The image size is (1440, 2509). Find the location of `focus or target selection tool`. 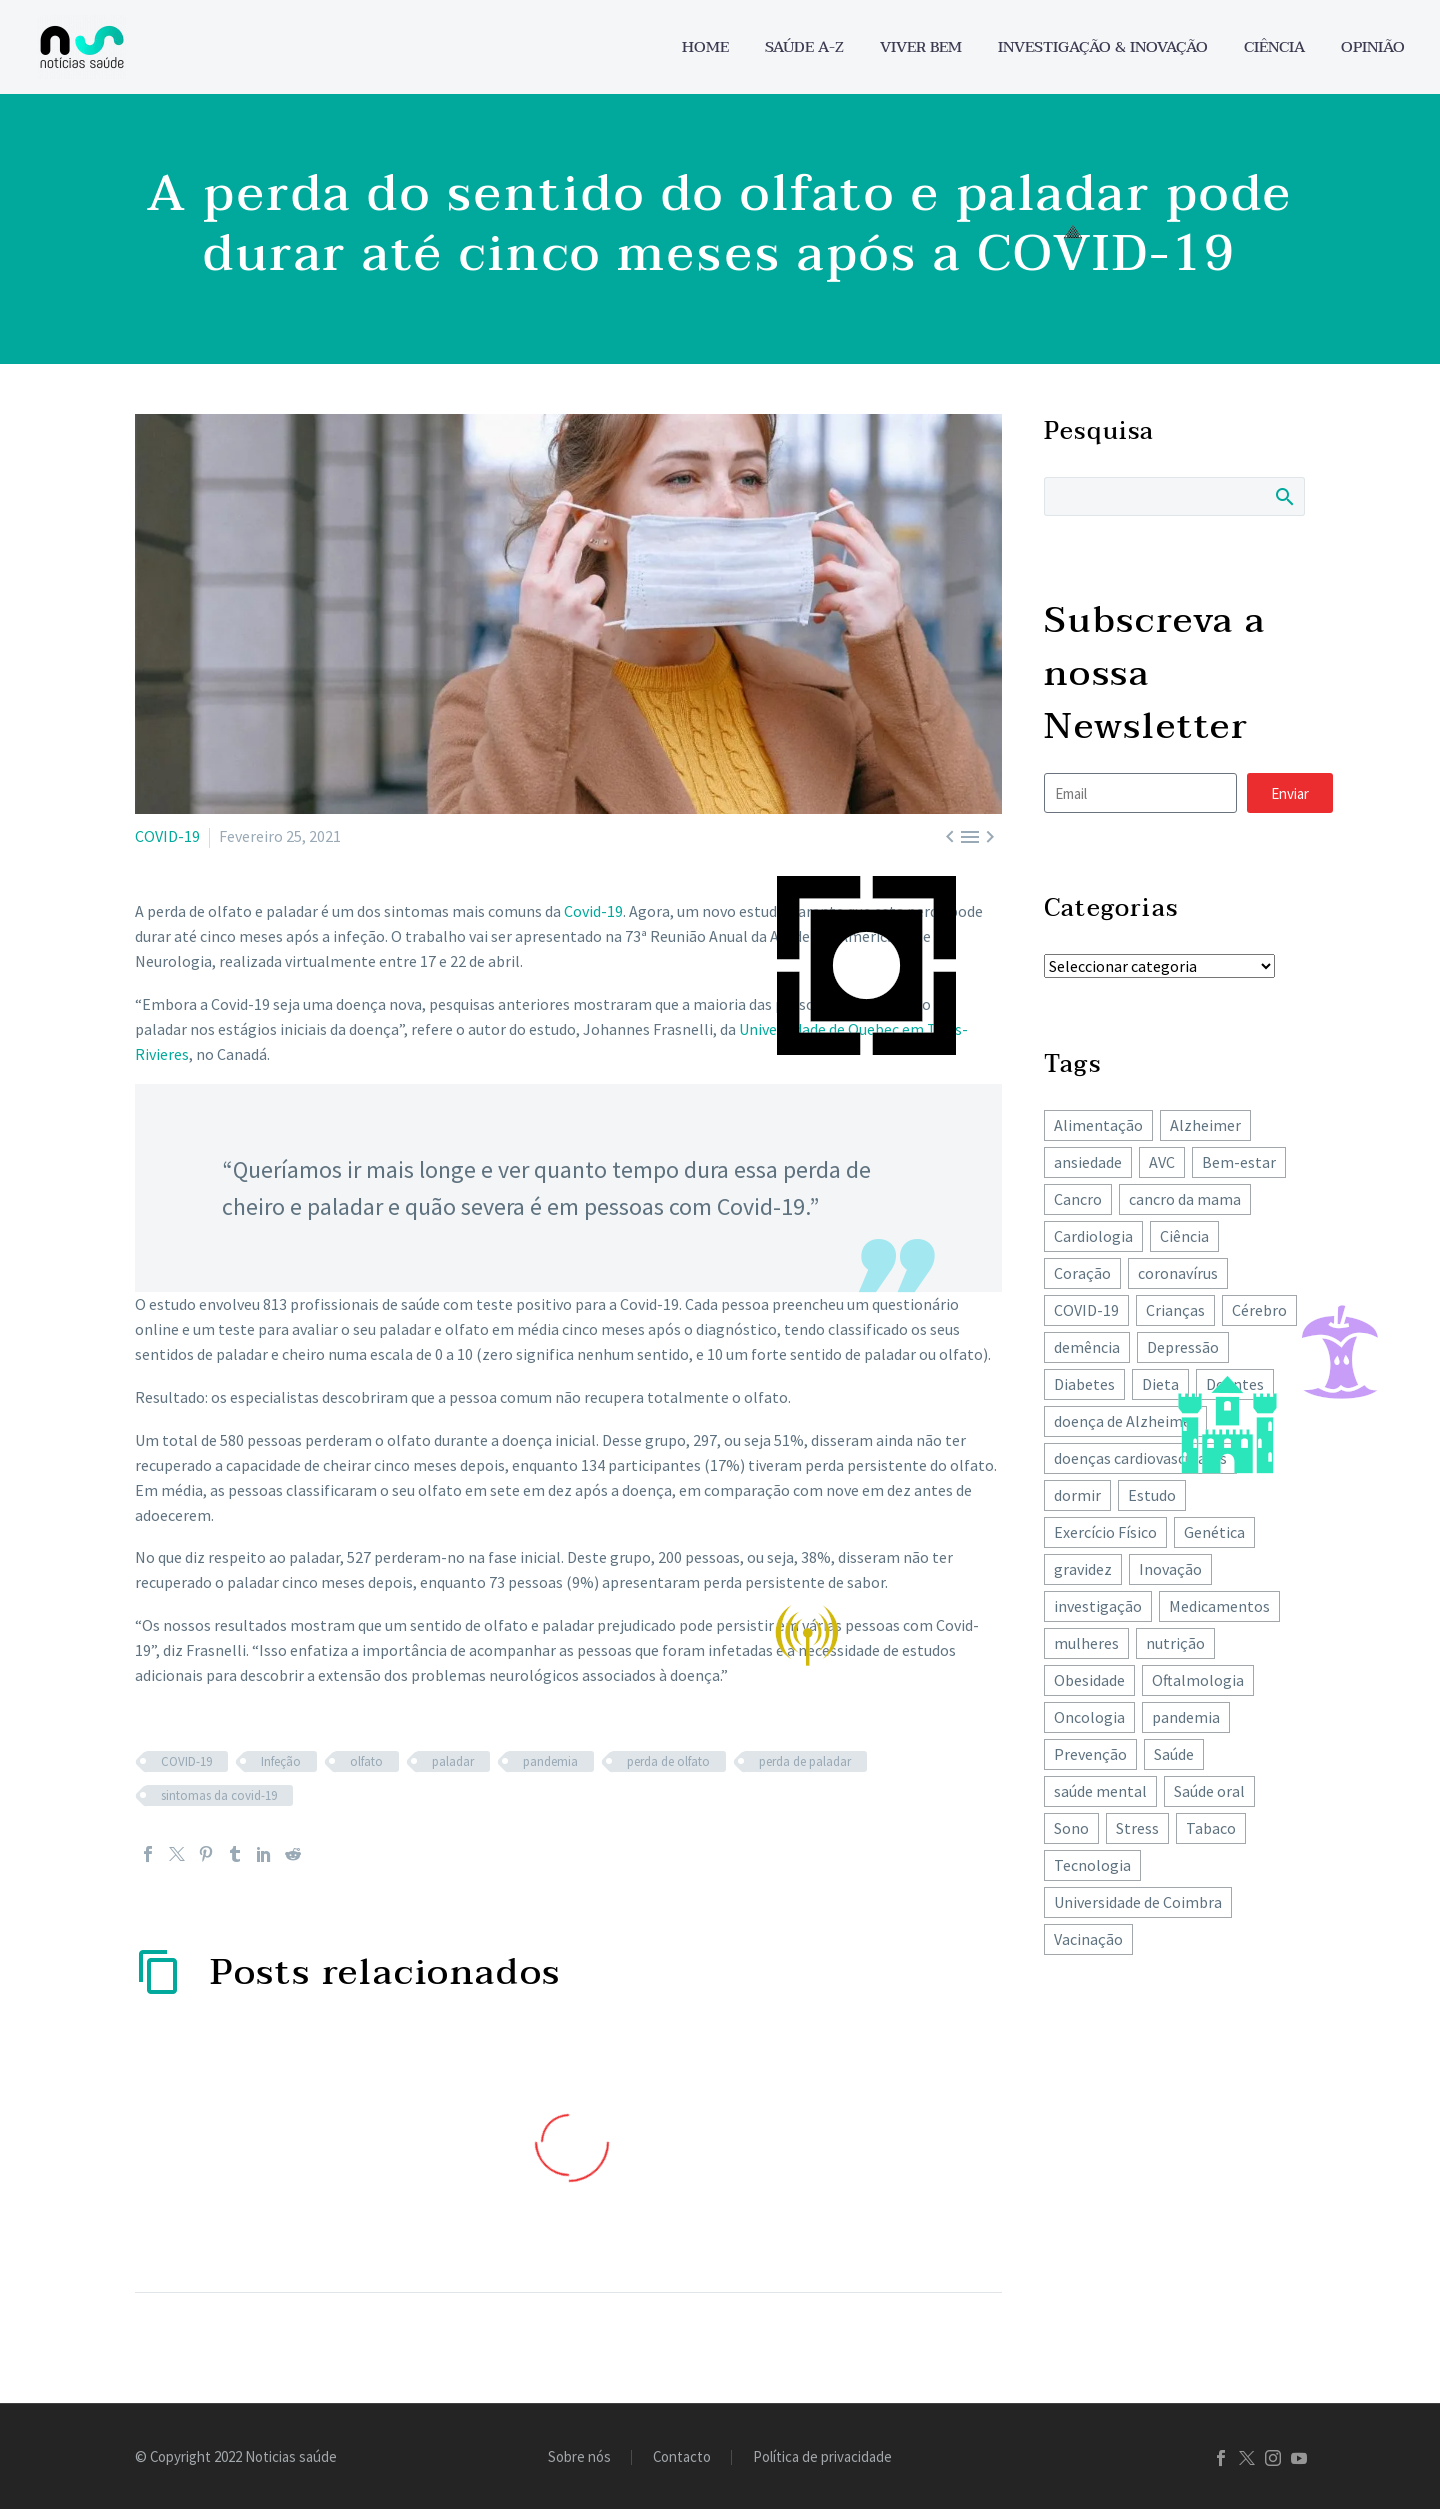

focus or target selection tool is located at coordinates (866, 965).